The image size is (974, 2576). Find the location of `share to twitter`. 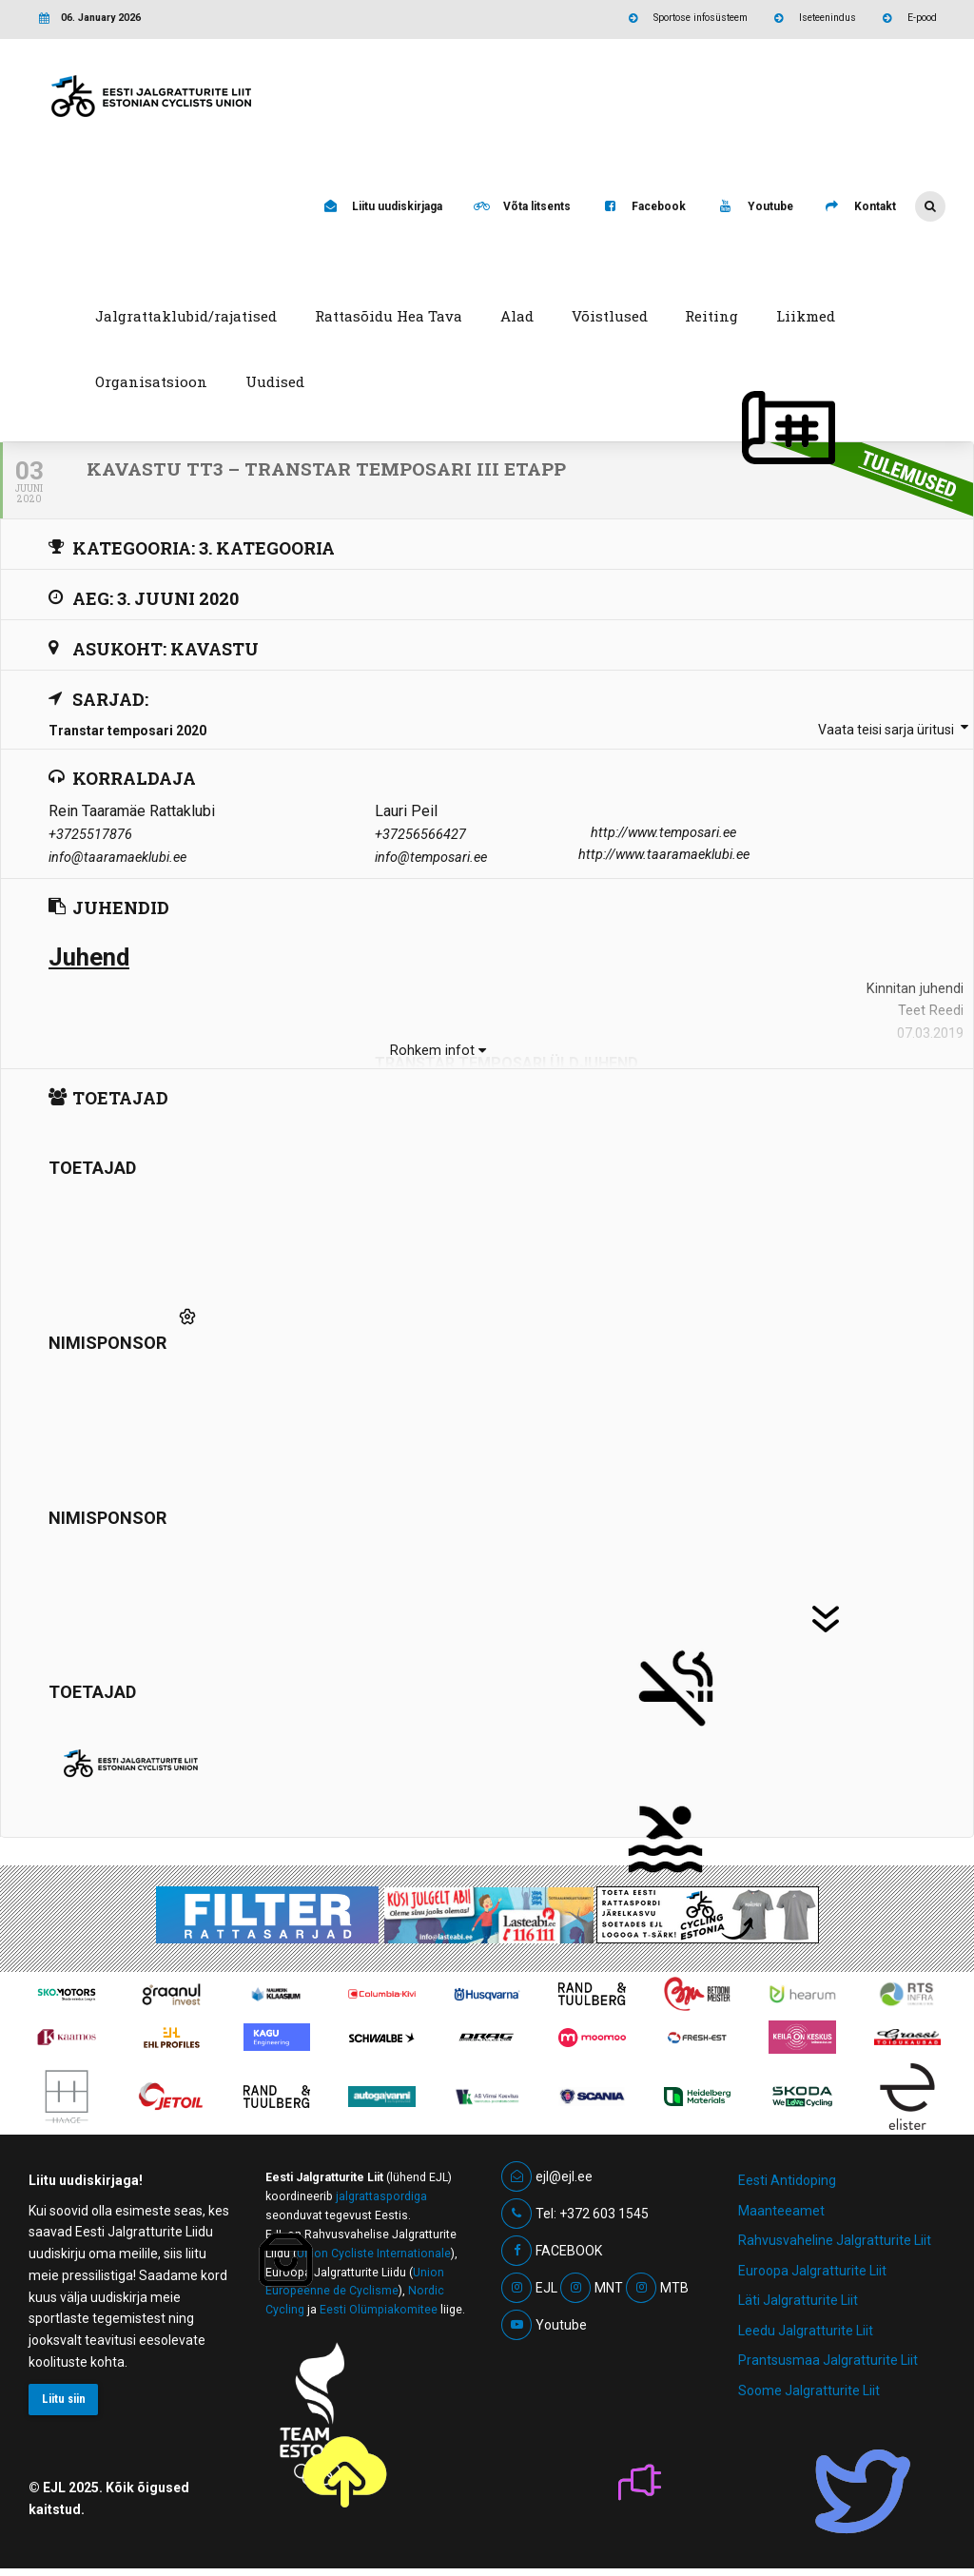

share to twitter is located at coordinates (863, 2491).